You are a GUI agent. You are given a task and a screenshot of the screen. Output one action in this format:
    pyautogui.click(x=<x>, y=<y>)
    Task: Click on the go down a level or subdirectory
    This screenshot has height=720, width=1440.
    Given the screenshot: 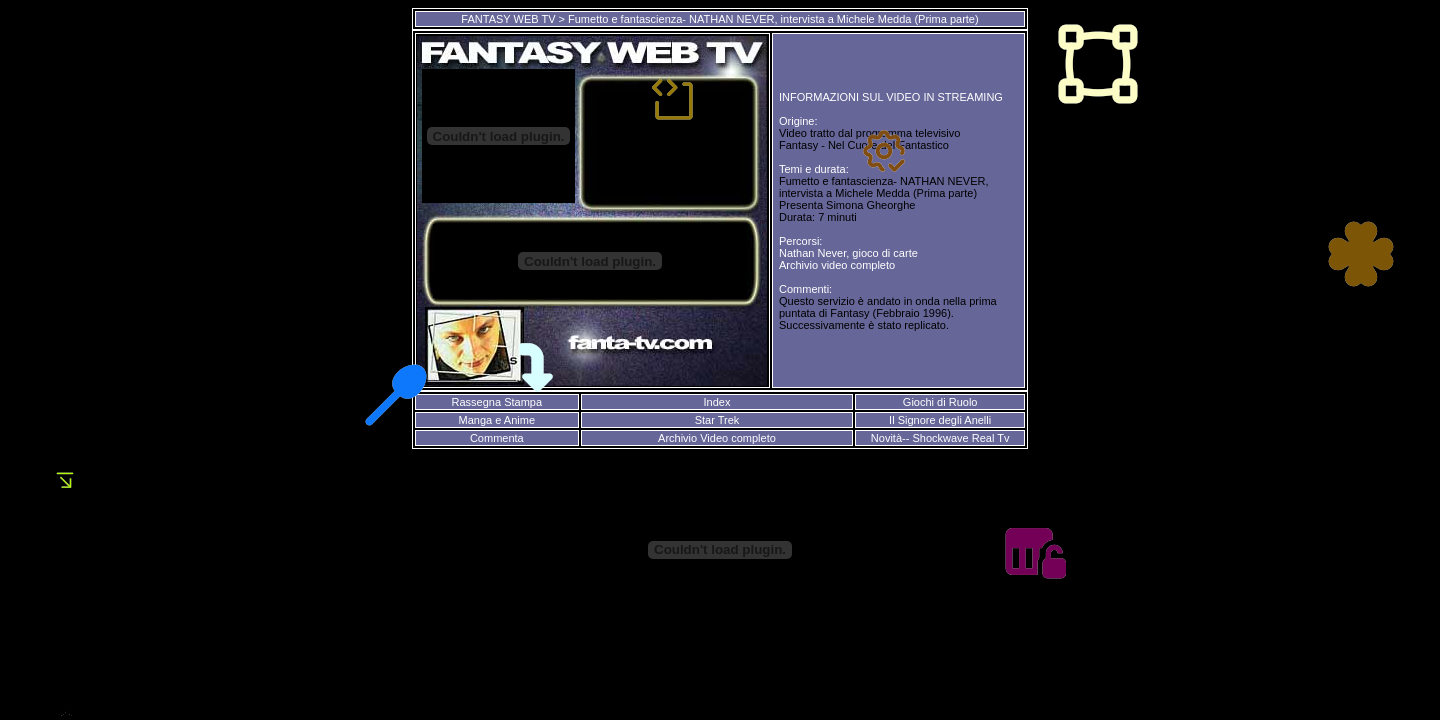 What is the action you would take?
    pyautogui.click(x=537, y=367)
    